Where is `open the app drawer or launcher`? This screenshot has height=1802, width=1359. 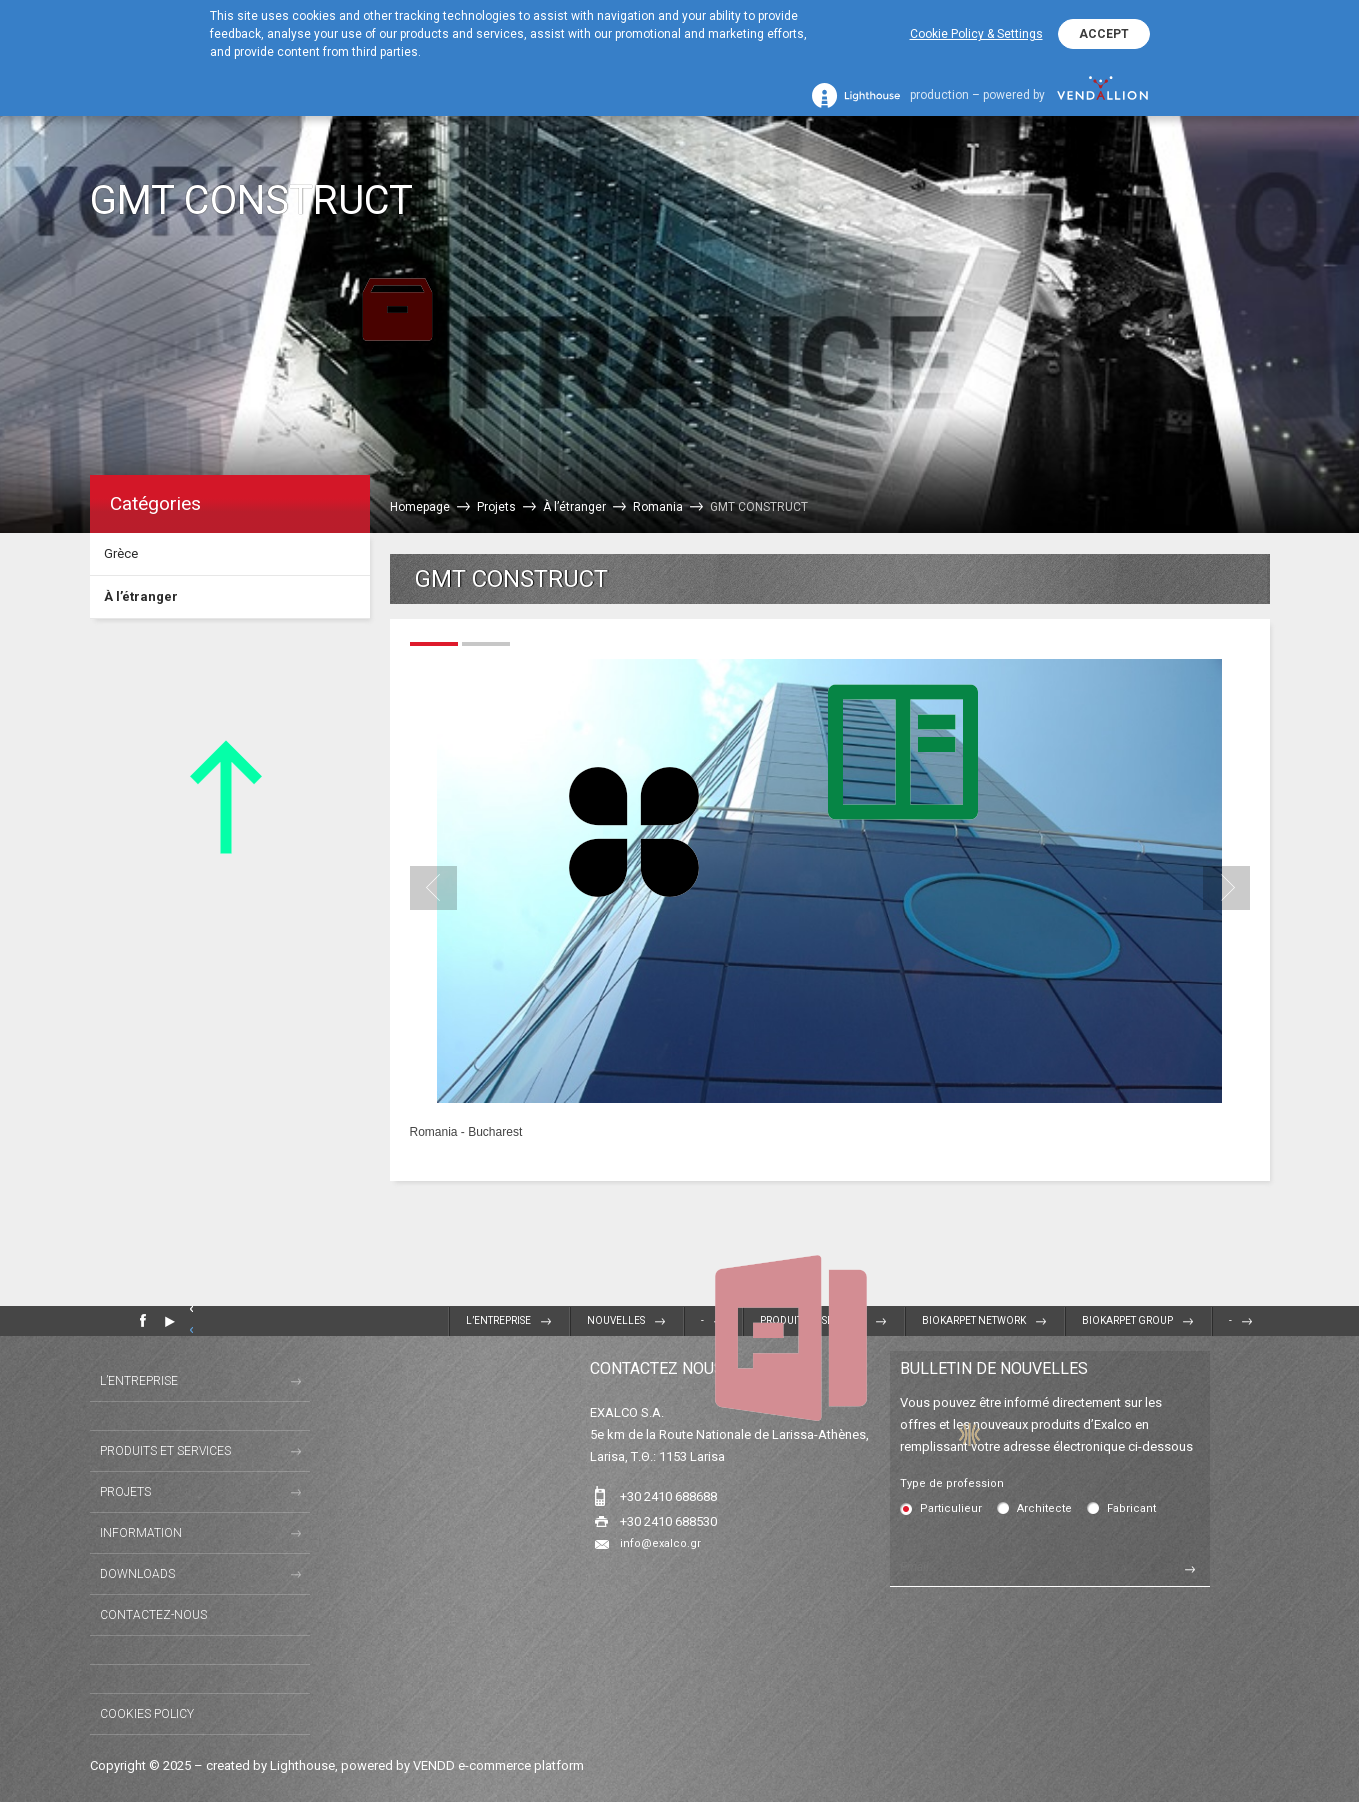 open the app drawer or launcher is located at coordinates (634, 832).